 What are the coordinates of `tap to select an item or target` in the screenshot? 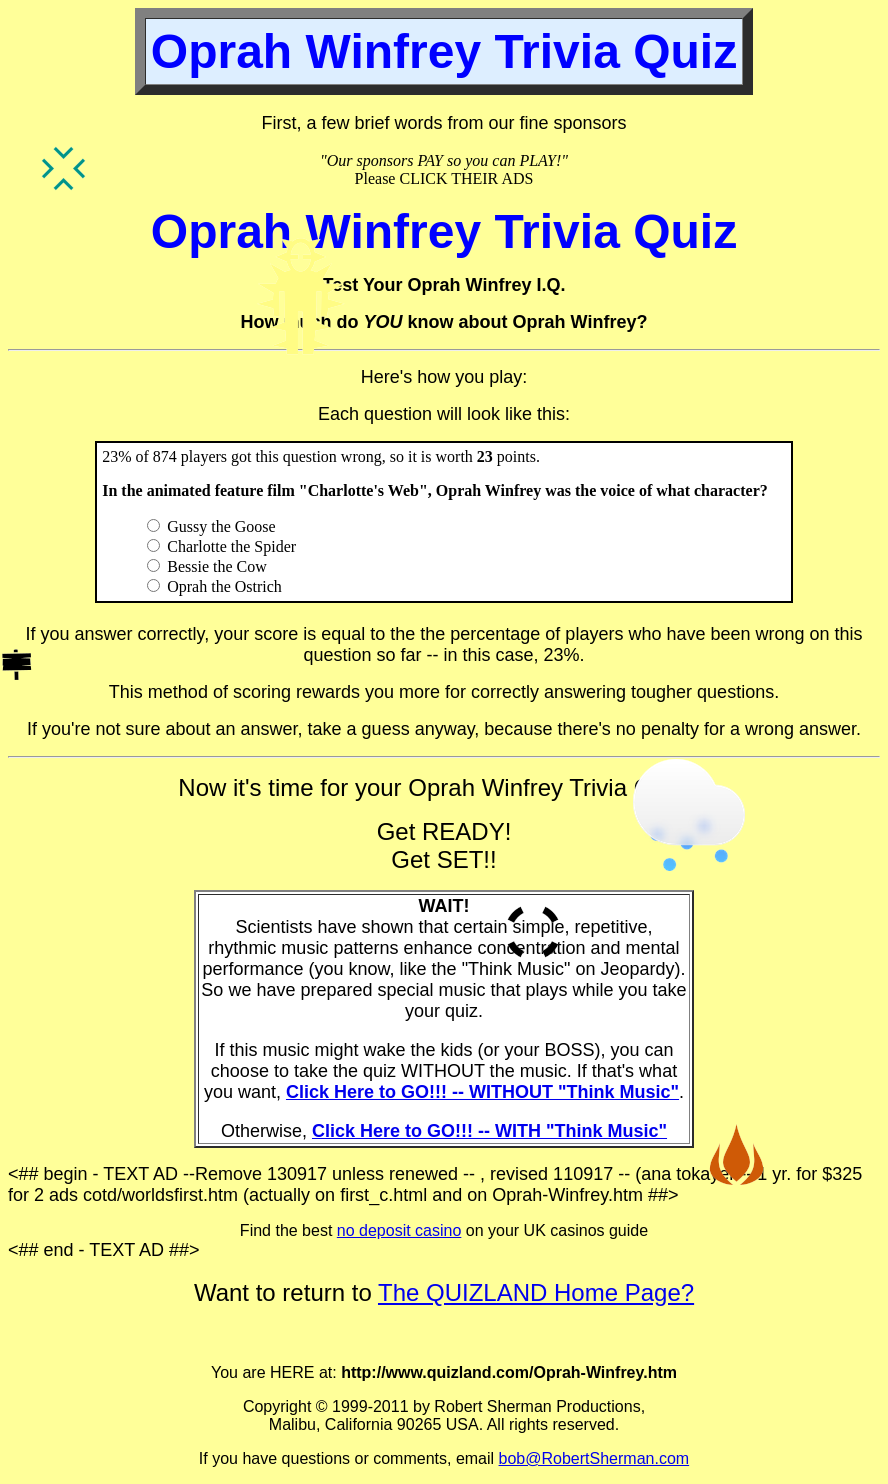 It's located at (533, 932).